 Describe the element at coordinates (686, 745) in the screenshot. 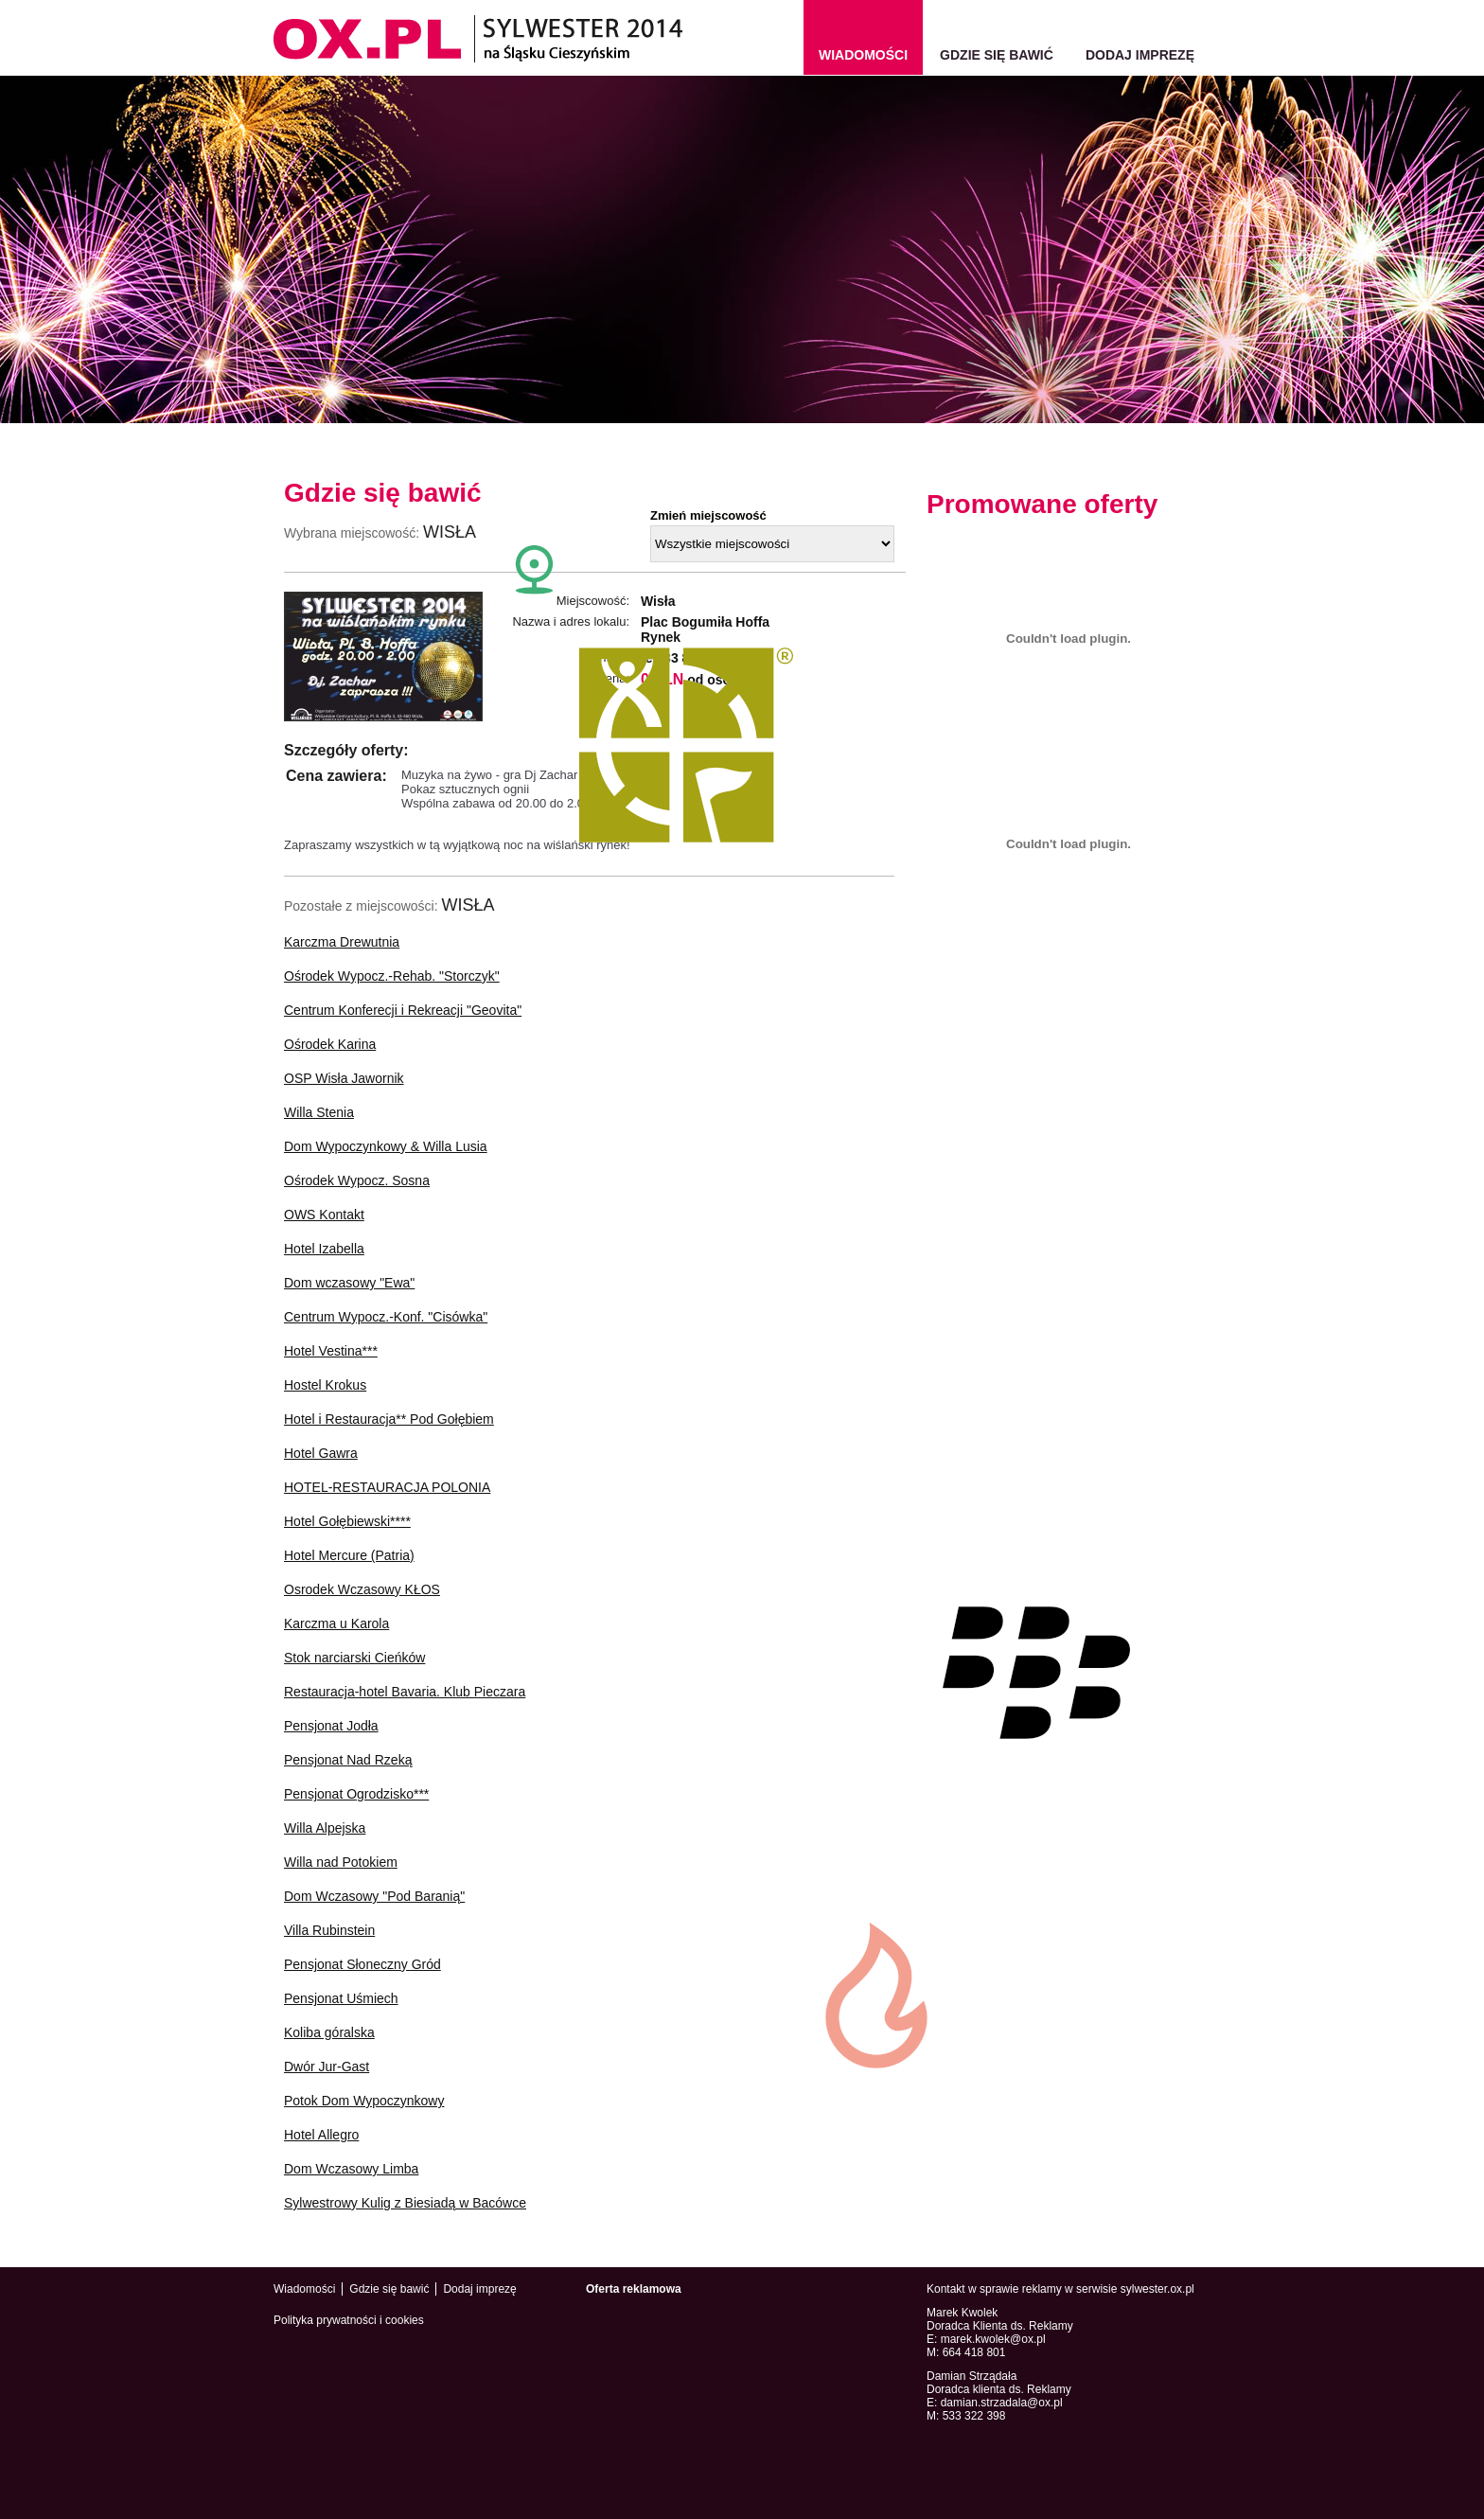

I see `open the geocaching app` at that location.